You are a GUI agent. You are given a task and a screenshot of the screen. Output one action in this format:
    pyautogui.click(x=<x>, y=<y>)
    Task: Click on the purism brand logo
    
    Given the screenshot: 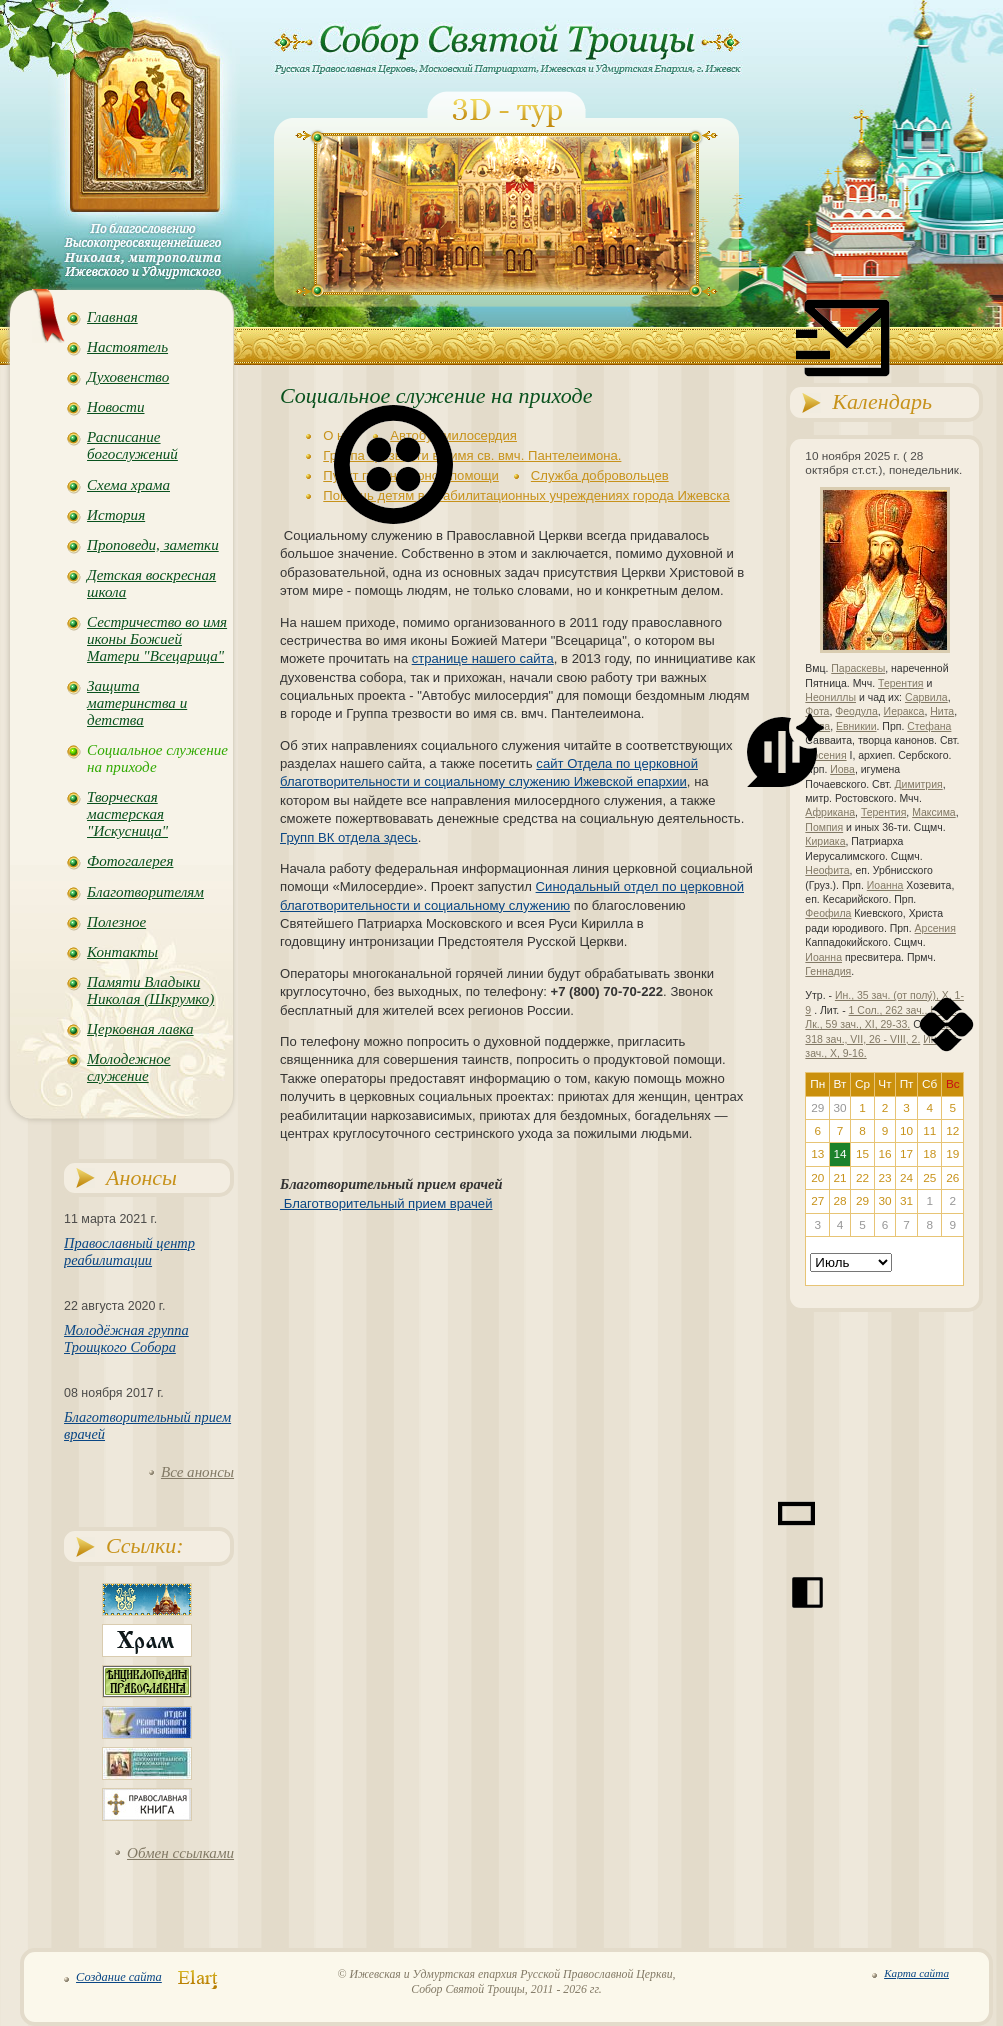 What is the action you would take?
    pyautogui.click(x=796, y=1513)
    